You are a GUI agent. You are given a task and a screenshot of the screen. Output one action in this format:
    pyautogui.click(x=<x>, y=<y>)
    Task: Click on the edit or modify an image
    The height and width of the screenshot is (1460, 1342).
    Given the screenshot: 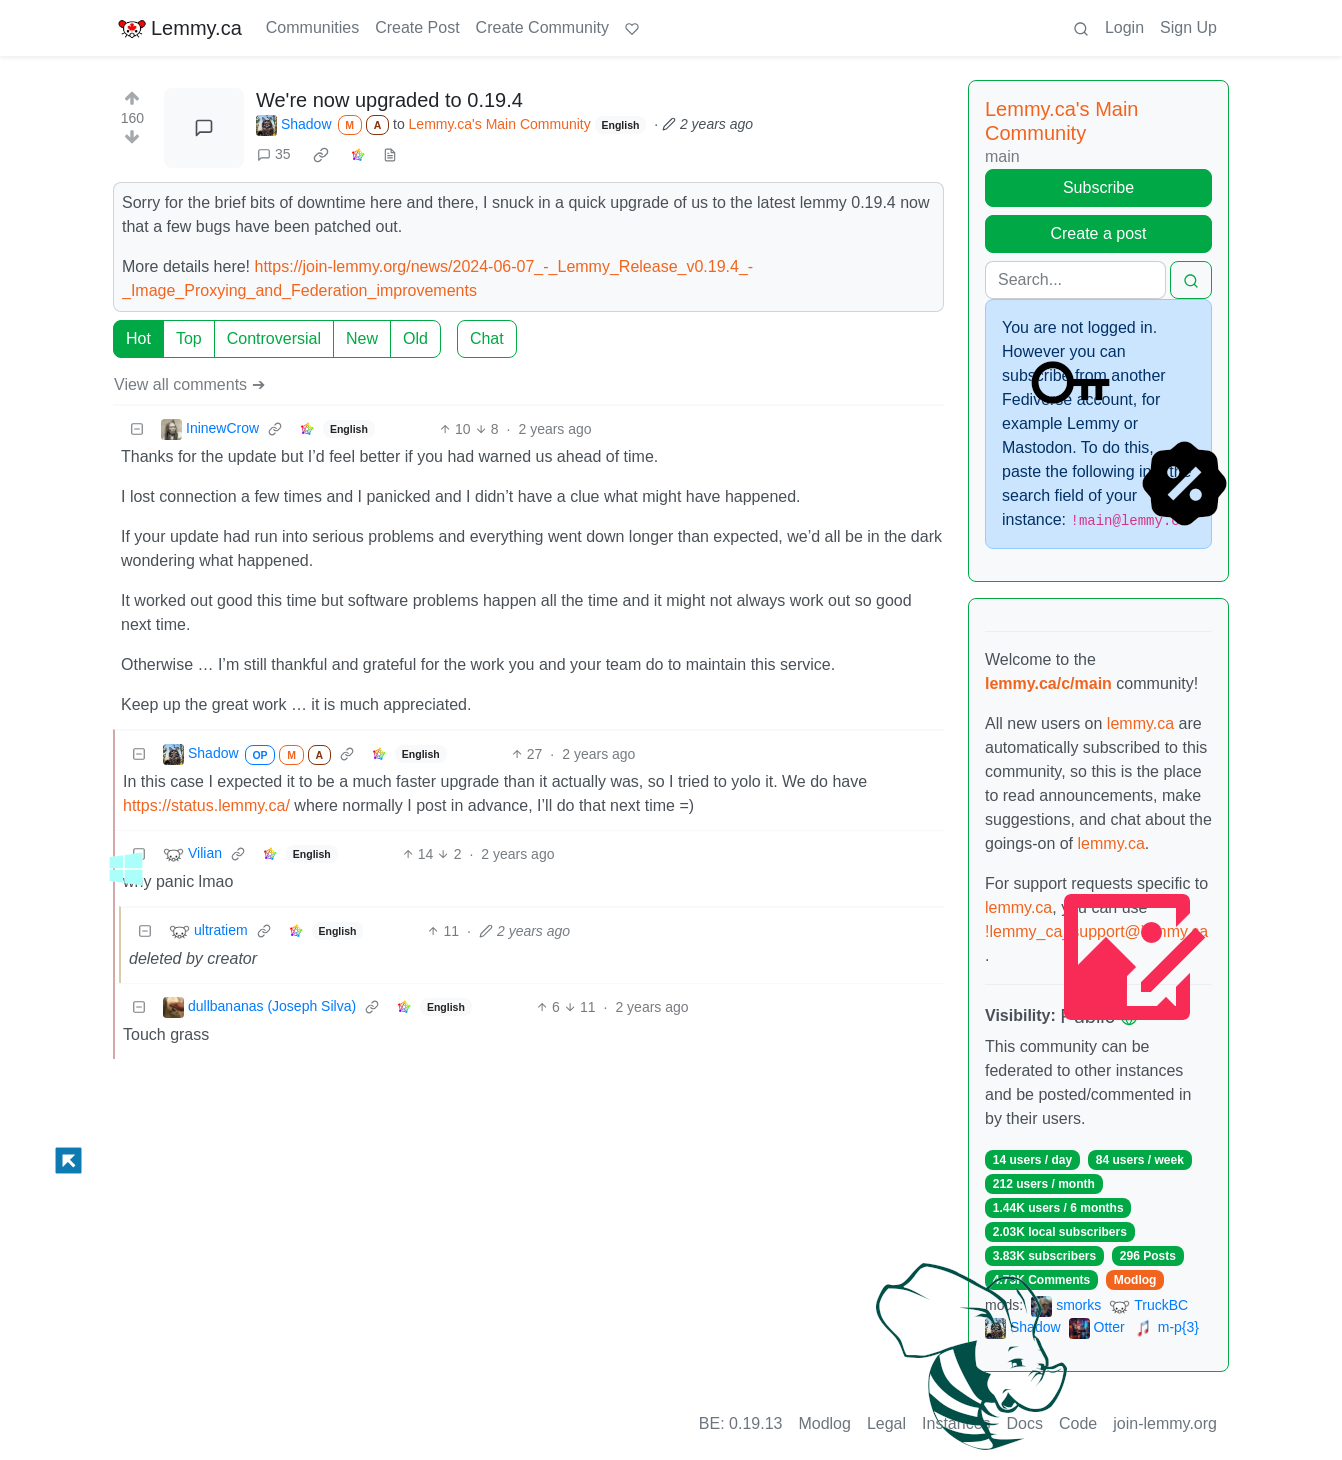 What is the action you would take?
    pyautogui.click(x=1127, y=957)
    